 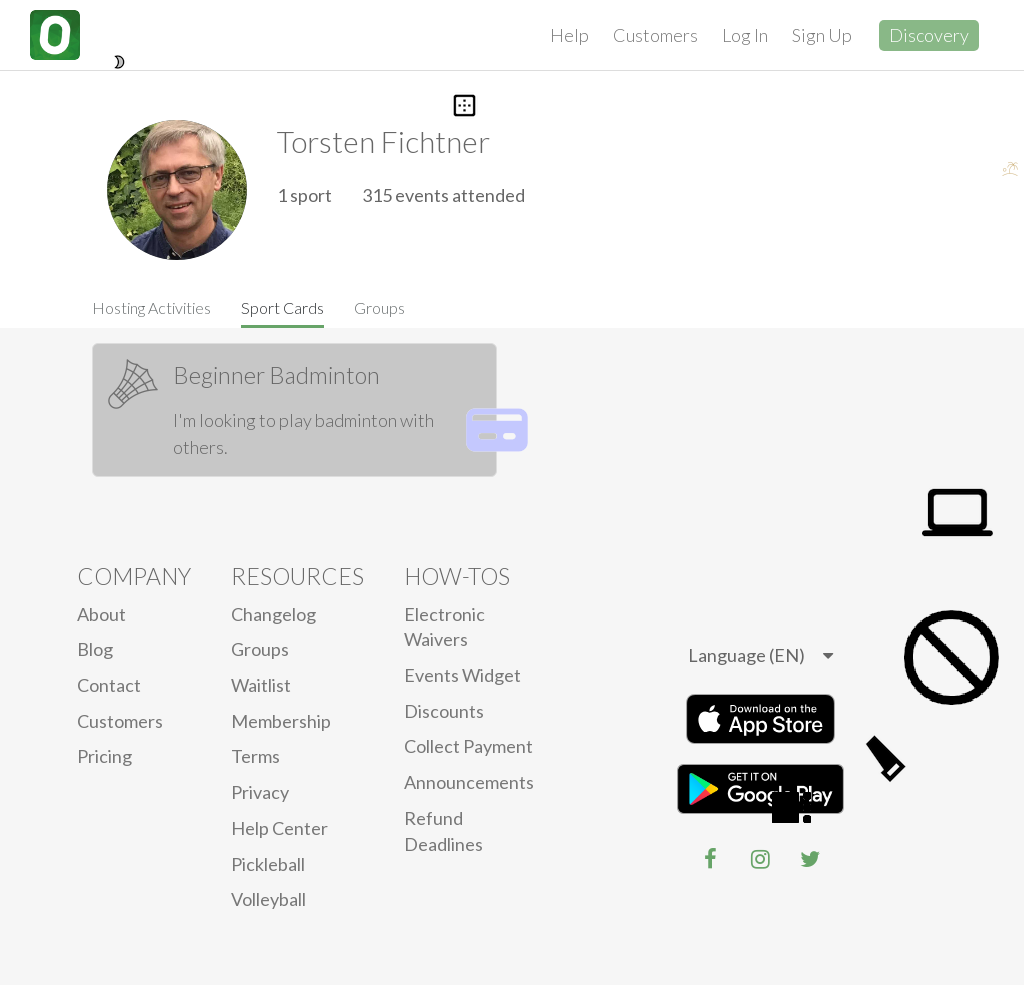 What do you see at coordinates (885, 758) in the screenshot?
I see `find carpentry or woodworking services` at bounding box center [885, 758].